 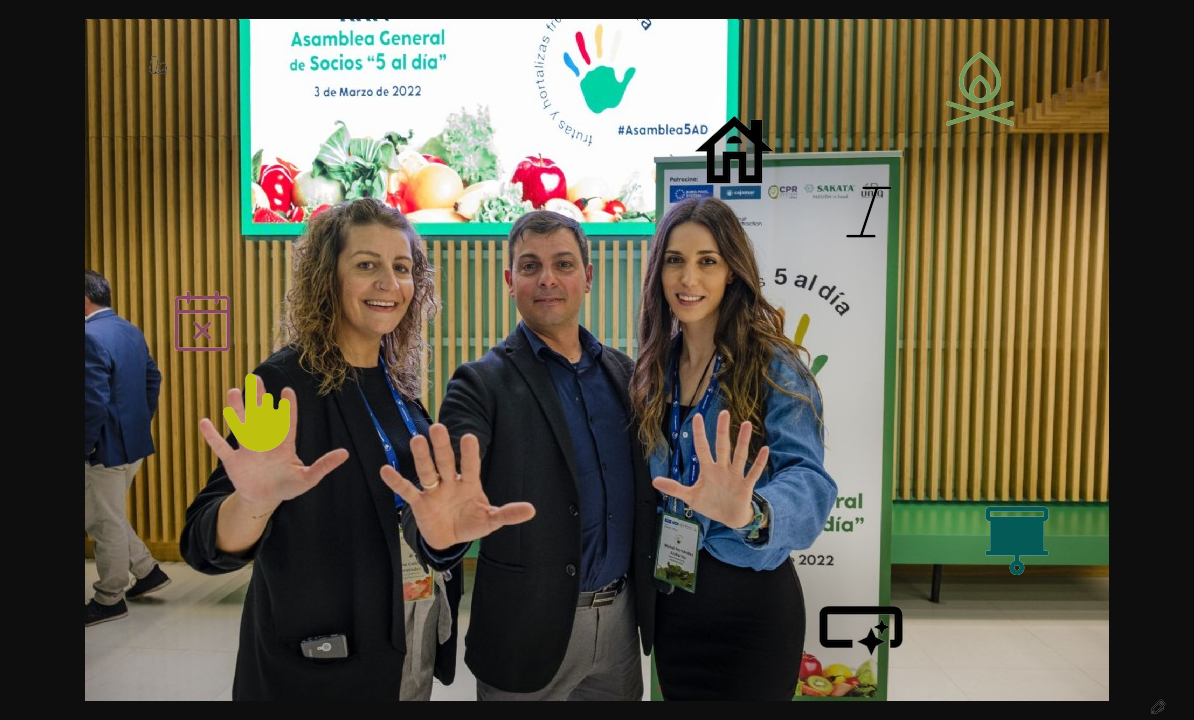 What do you see at coordinates (1017, 536) in the screenshot?
I see `start a presentation` at bounding box center [1017, 536].